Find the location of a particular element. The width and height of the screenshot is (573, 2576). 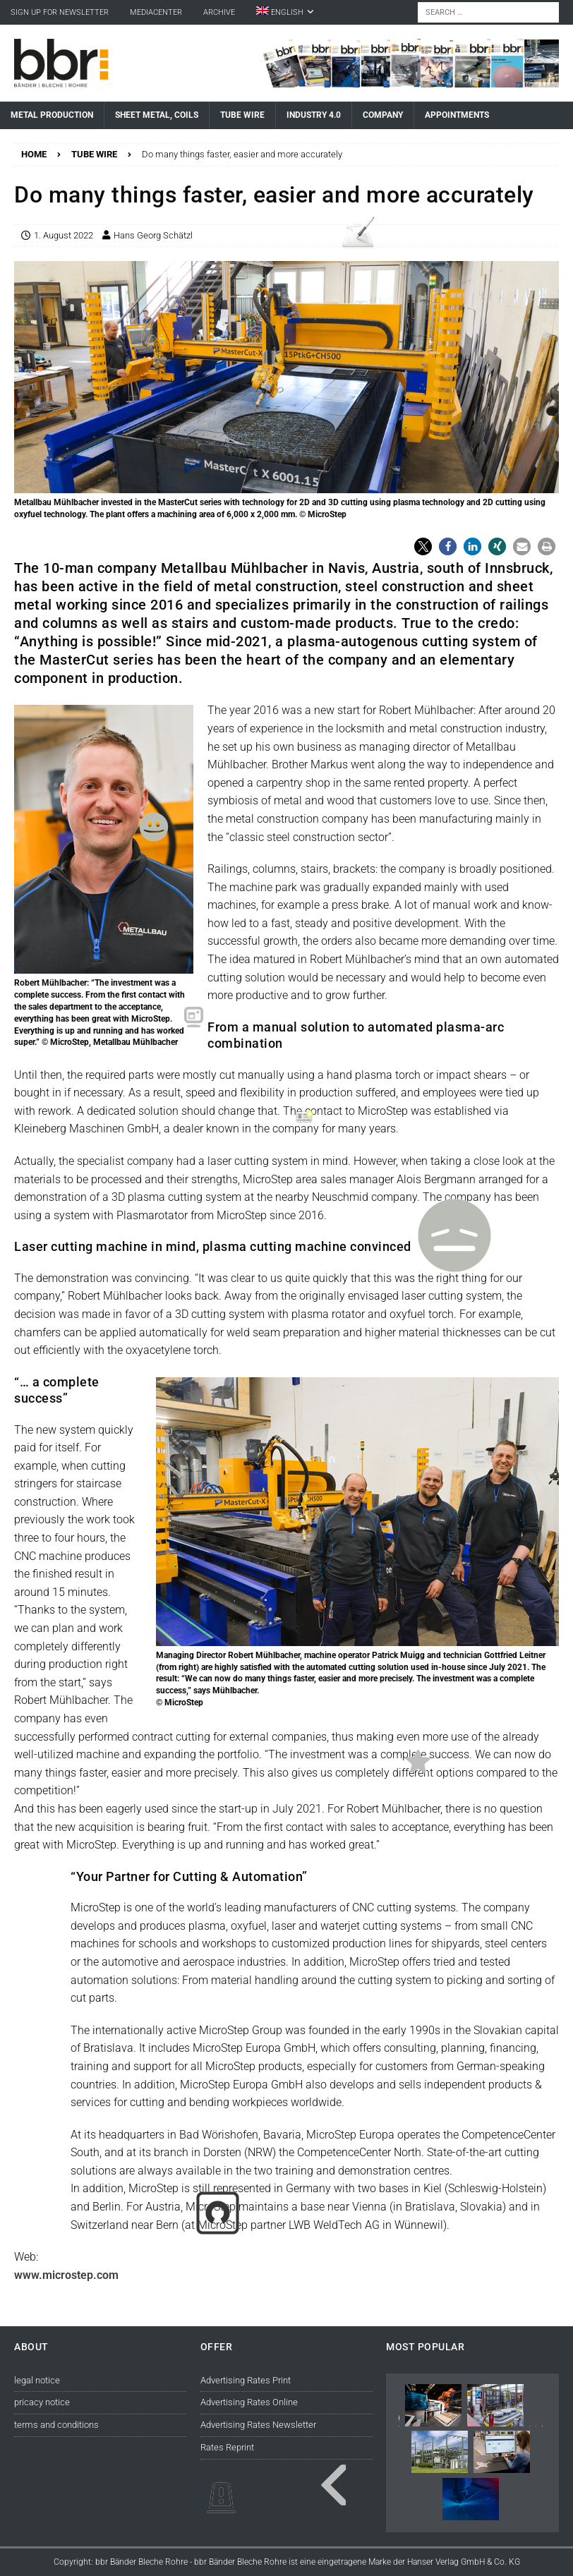

indicates a system error or crash report is located at coordinates (221, 2496).